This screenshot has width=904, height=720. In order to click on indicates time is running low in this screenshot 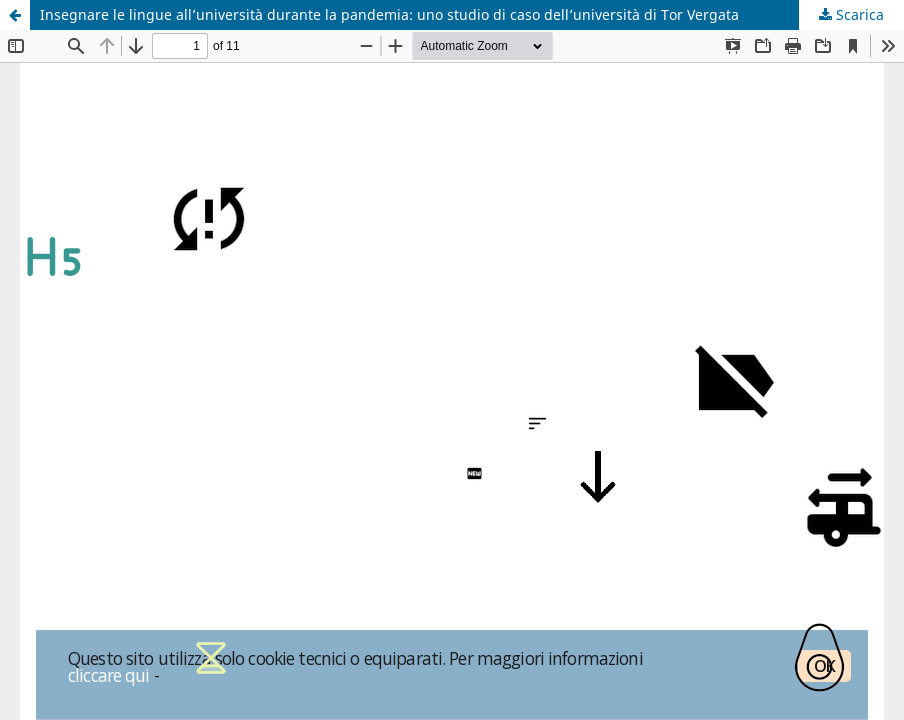, I will do `click(211, 658)`.